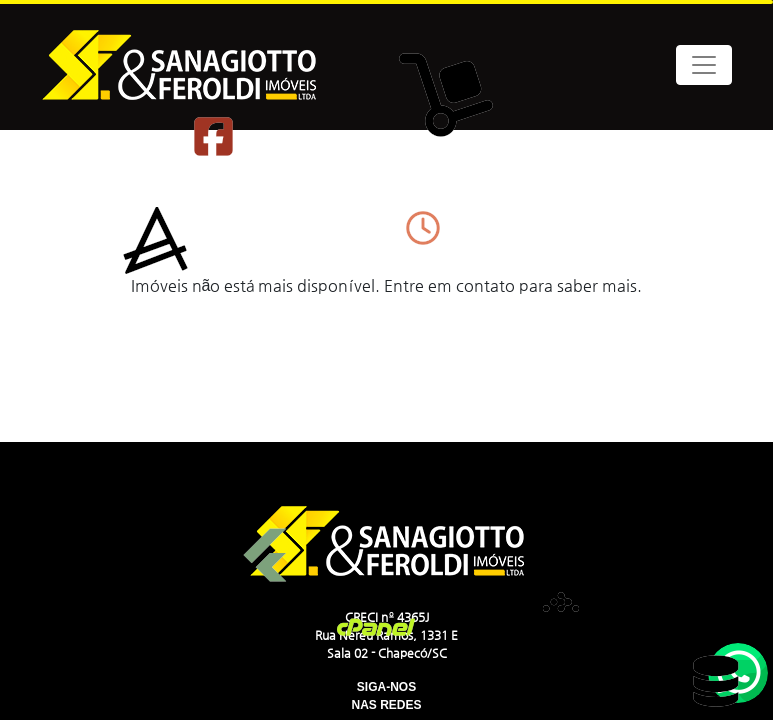 This screenshot has height=720, width=773. I want to click on react router library logo, so click(561, 602).